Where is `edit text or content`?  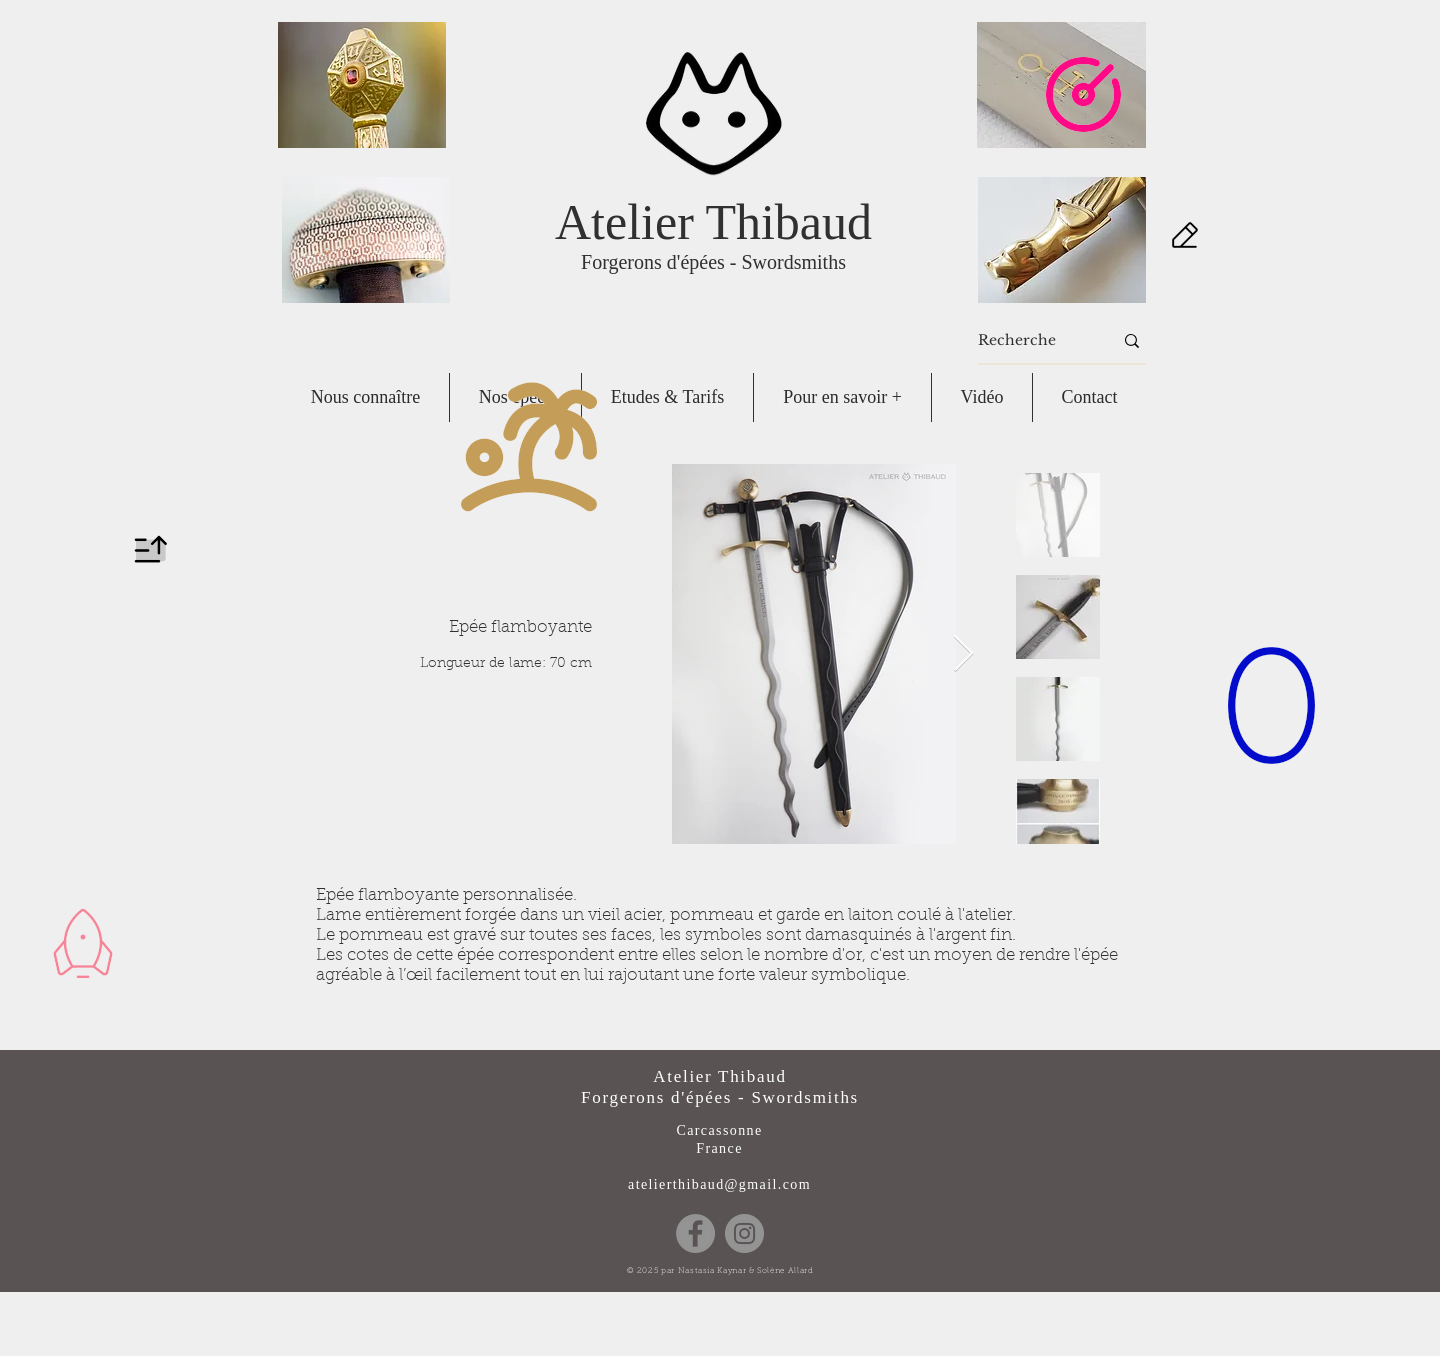 edit text or content is located at coordinates (1184, 235).